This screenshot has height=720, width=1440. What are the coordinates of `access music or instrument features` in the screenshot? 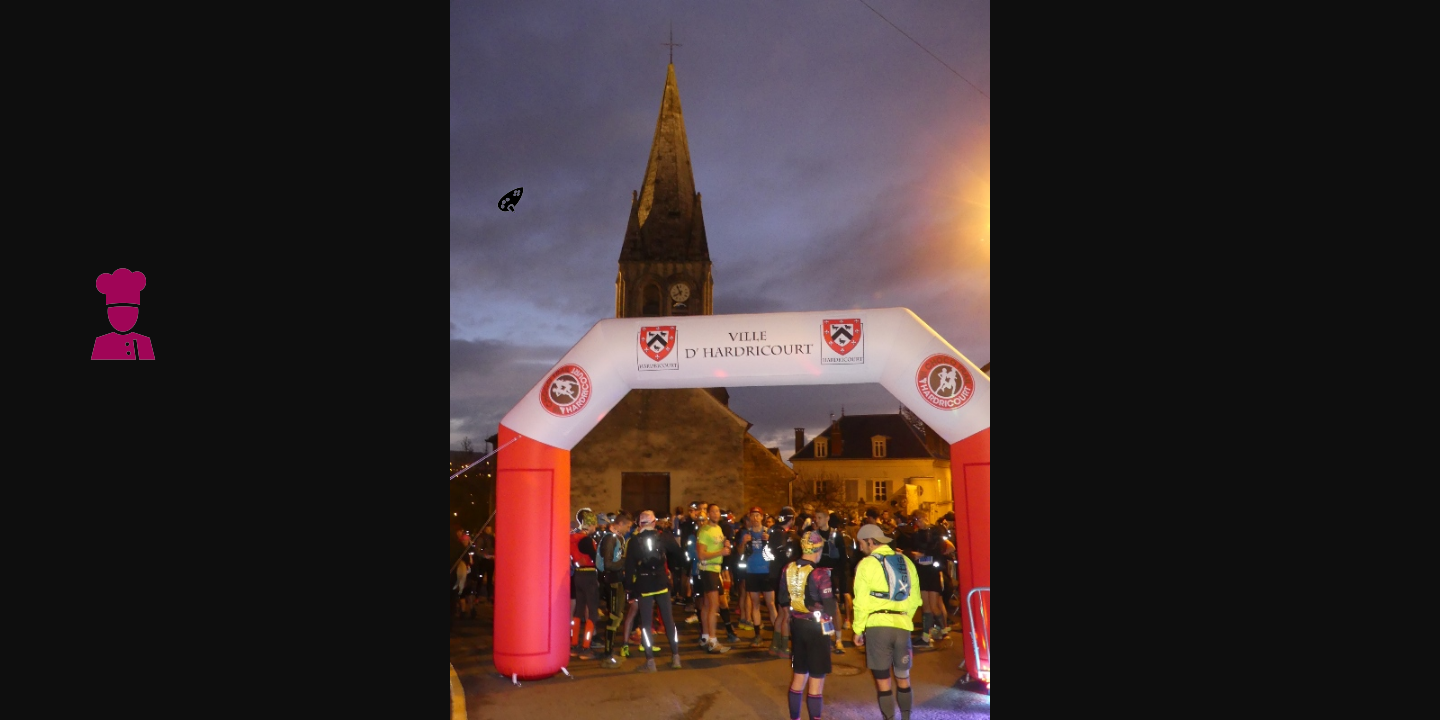 It's located at (511, 200).